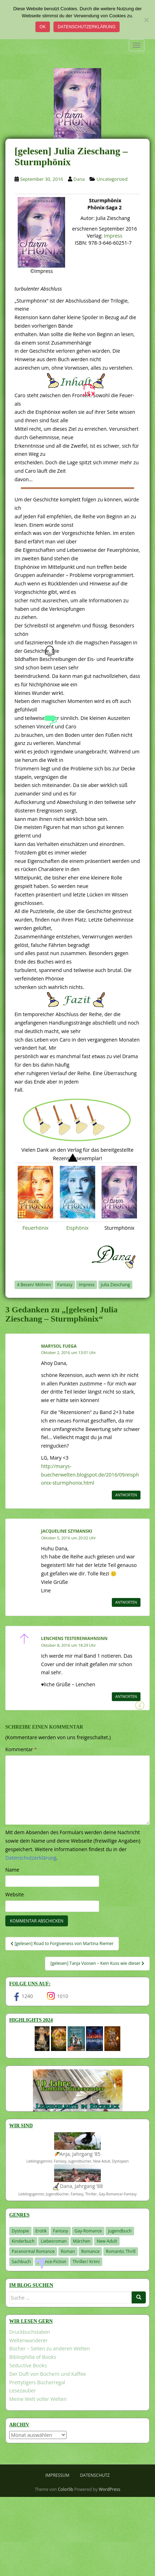 Image resolution: width=155 pixels, height=2576 pixels. Describe the element at coordinates (50, 720) in the screenshot. I see `customize theme or appearance settings` at that location.